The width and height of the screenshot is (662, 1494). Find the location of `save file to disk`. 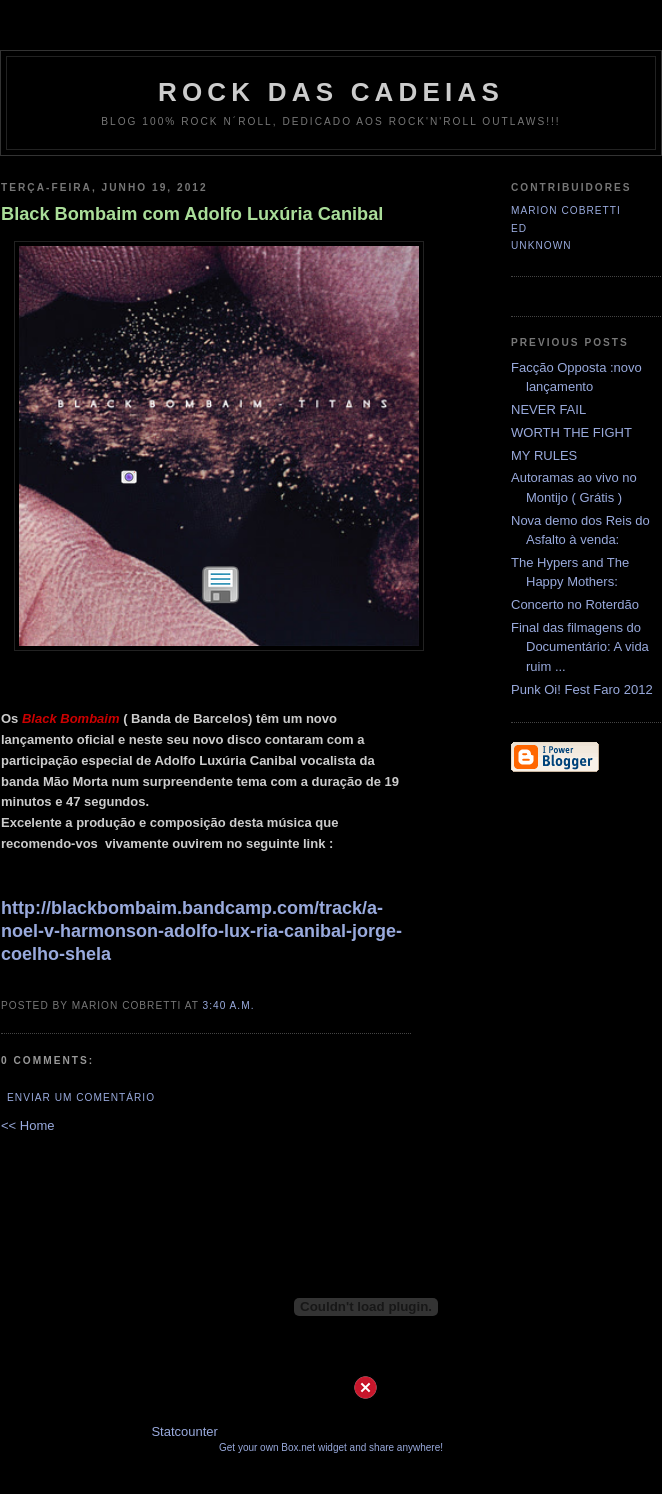

save file to disk is located at coordinates (220, 584).